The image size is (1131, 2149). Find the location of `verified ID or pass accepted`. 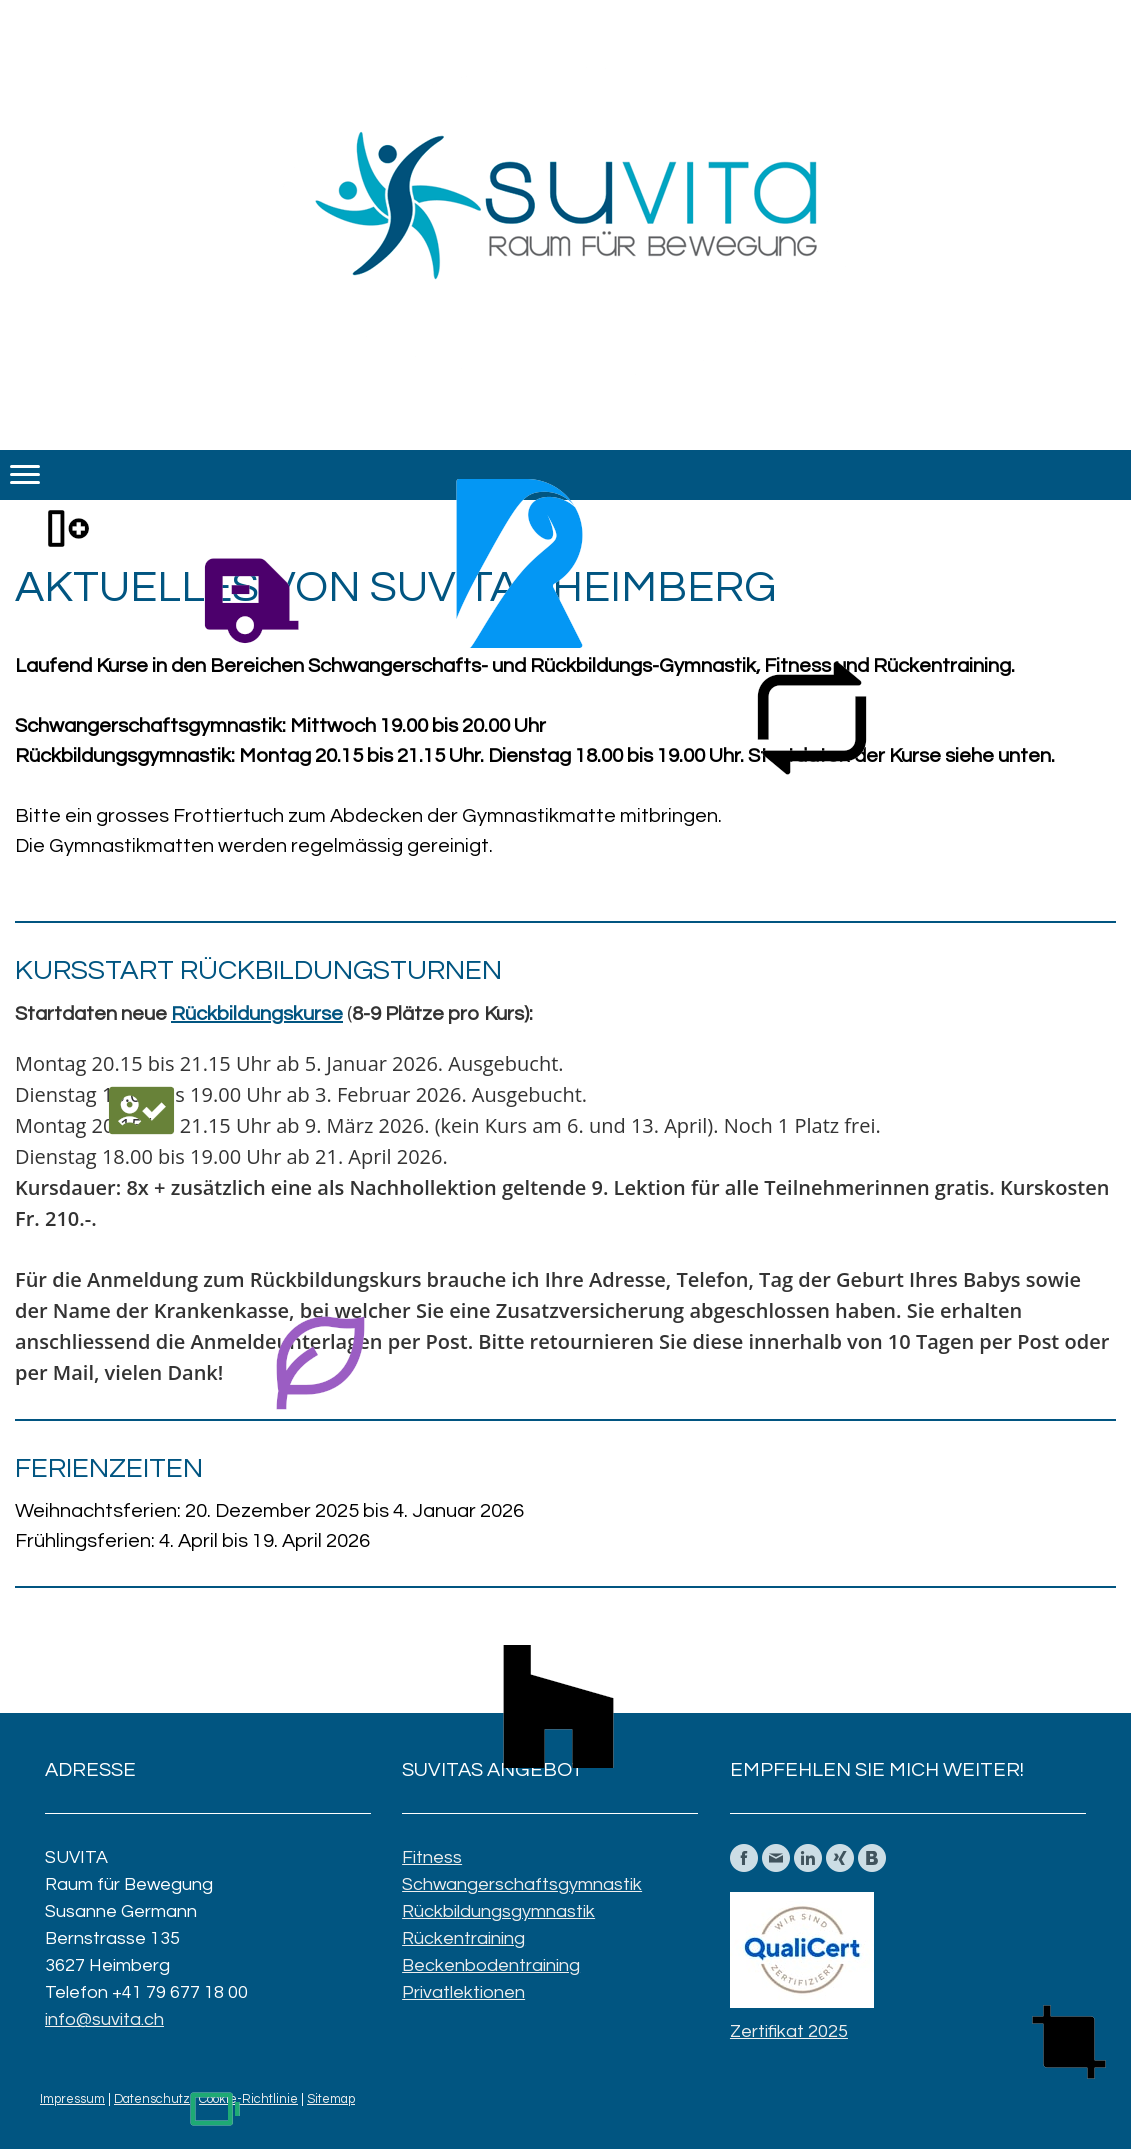

verified ID or pass accepted is located at coordinates (141, 1110).